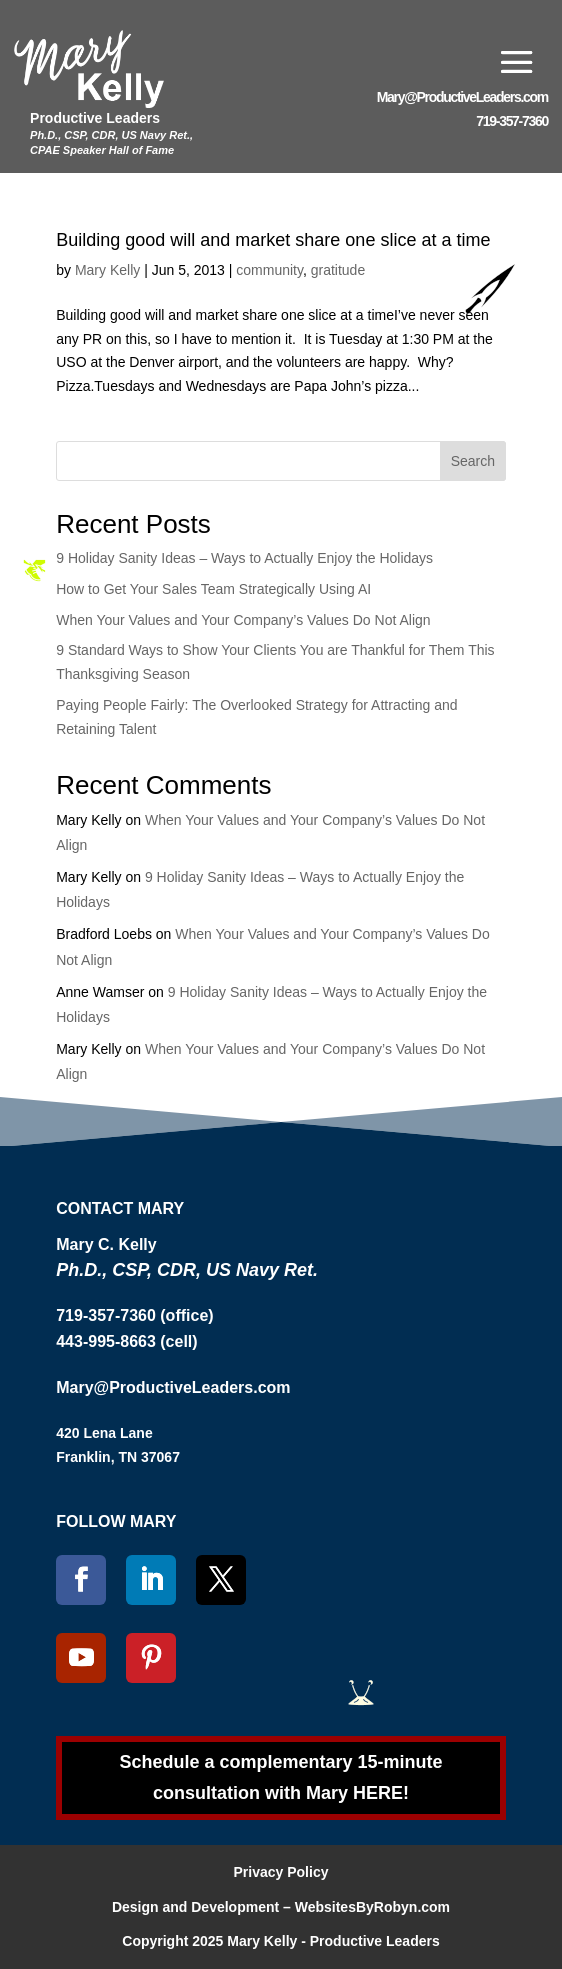 The width and height of the screenshot is (562, 1969). I want to click on indicates slow loading or processing speed, so click(361, 1692).